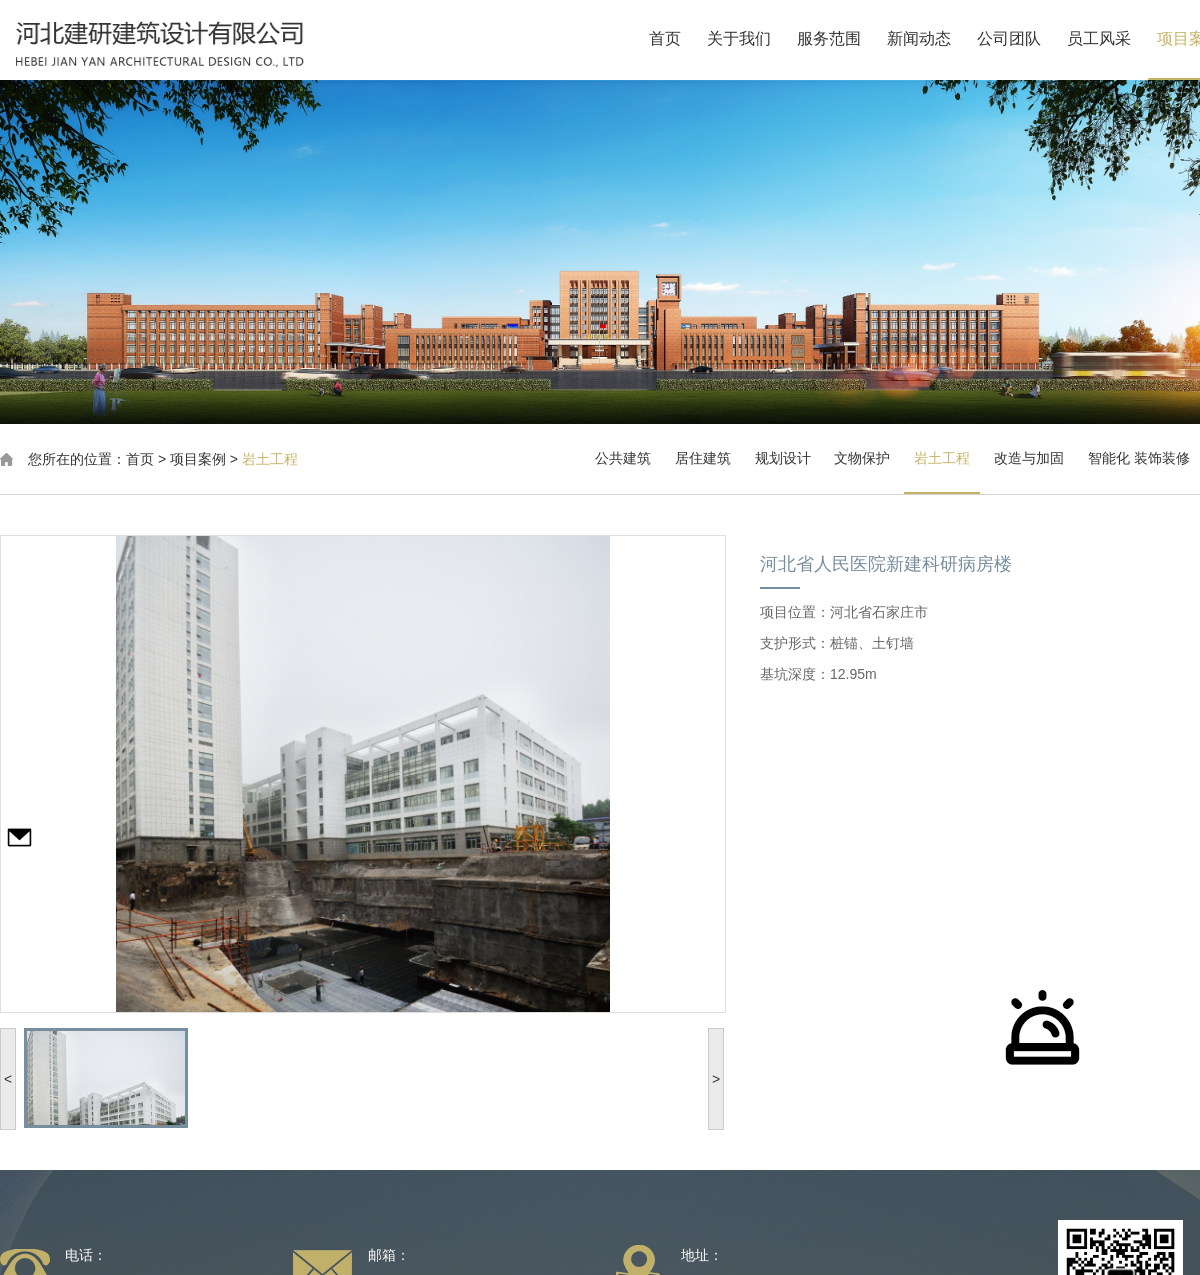  I want to click on indicates an active alert or emergency notification, so click(1042, 1033).